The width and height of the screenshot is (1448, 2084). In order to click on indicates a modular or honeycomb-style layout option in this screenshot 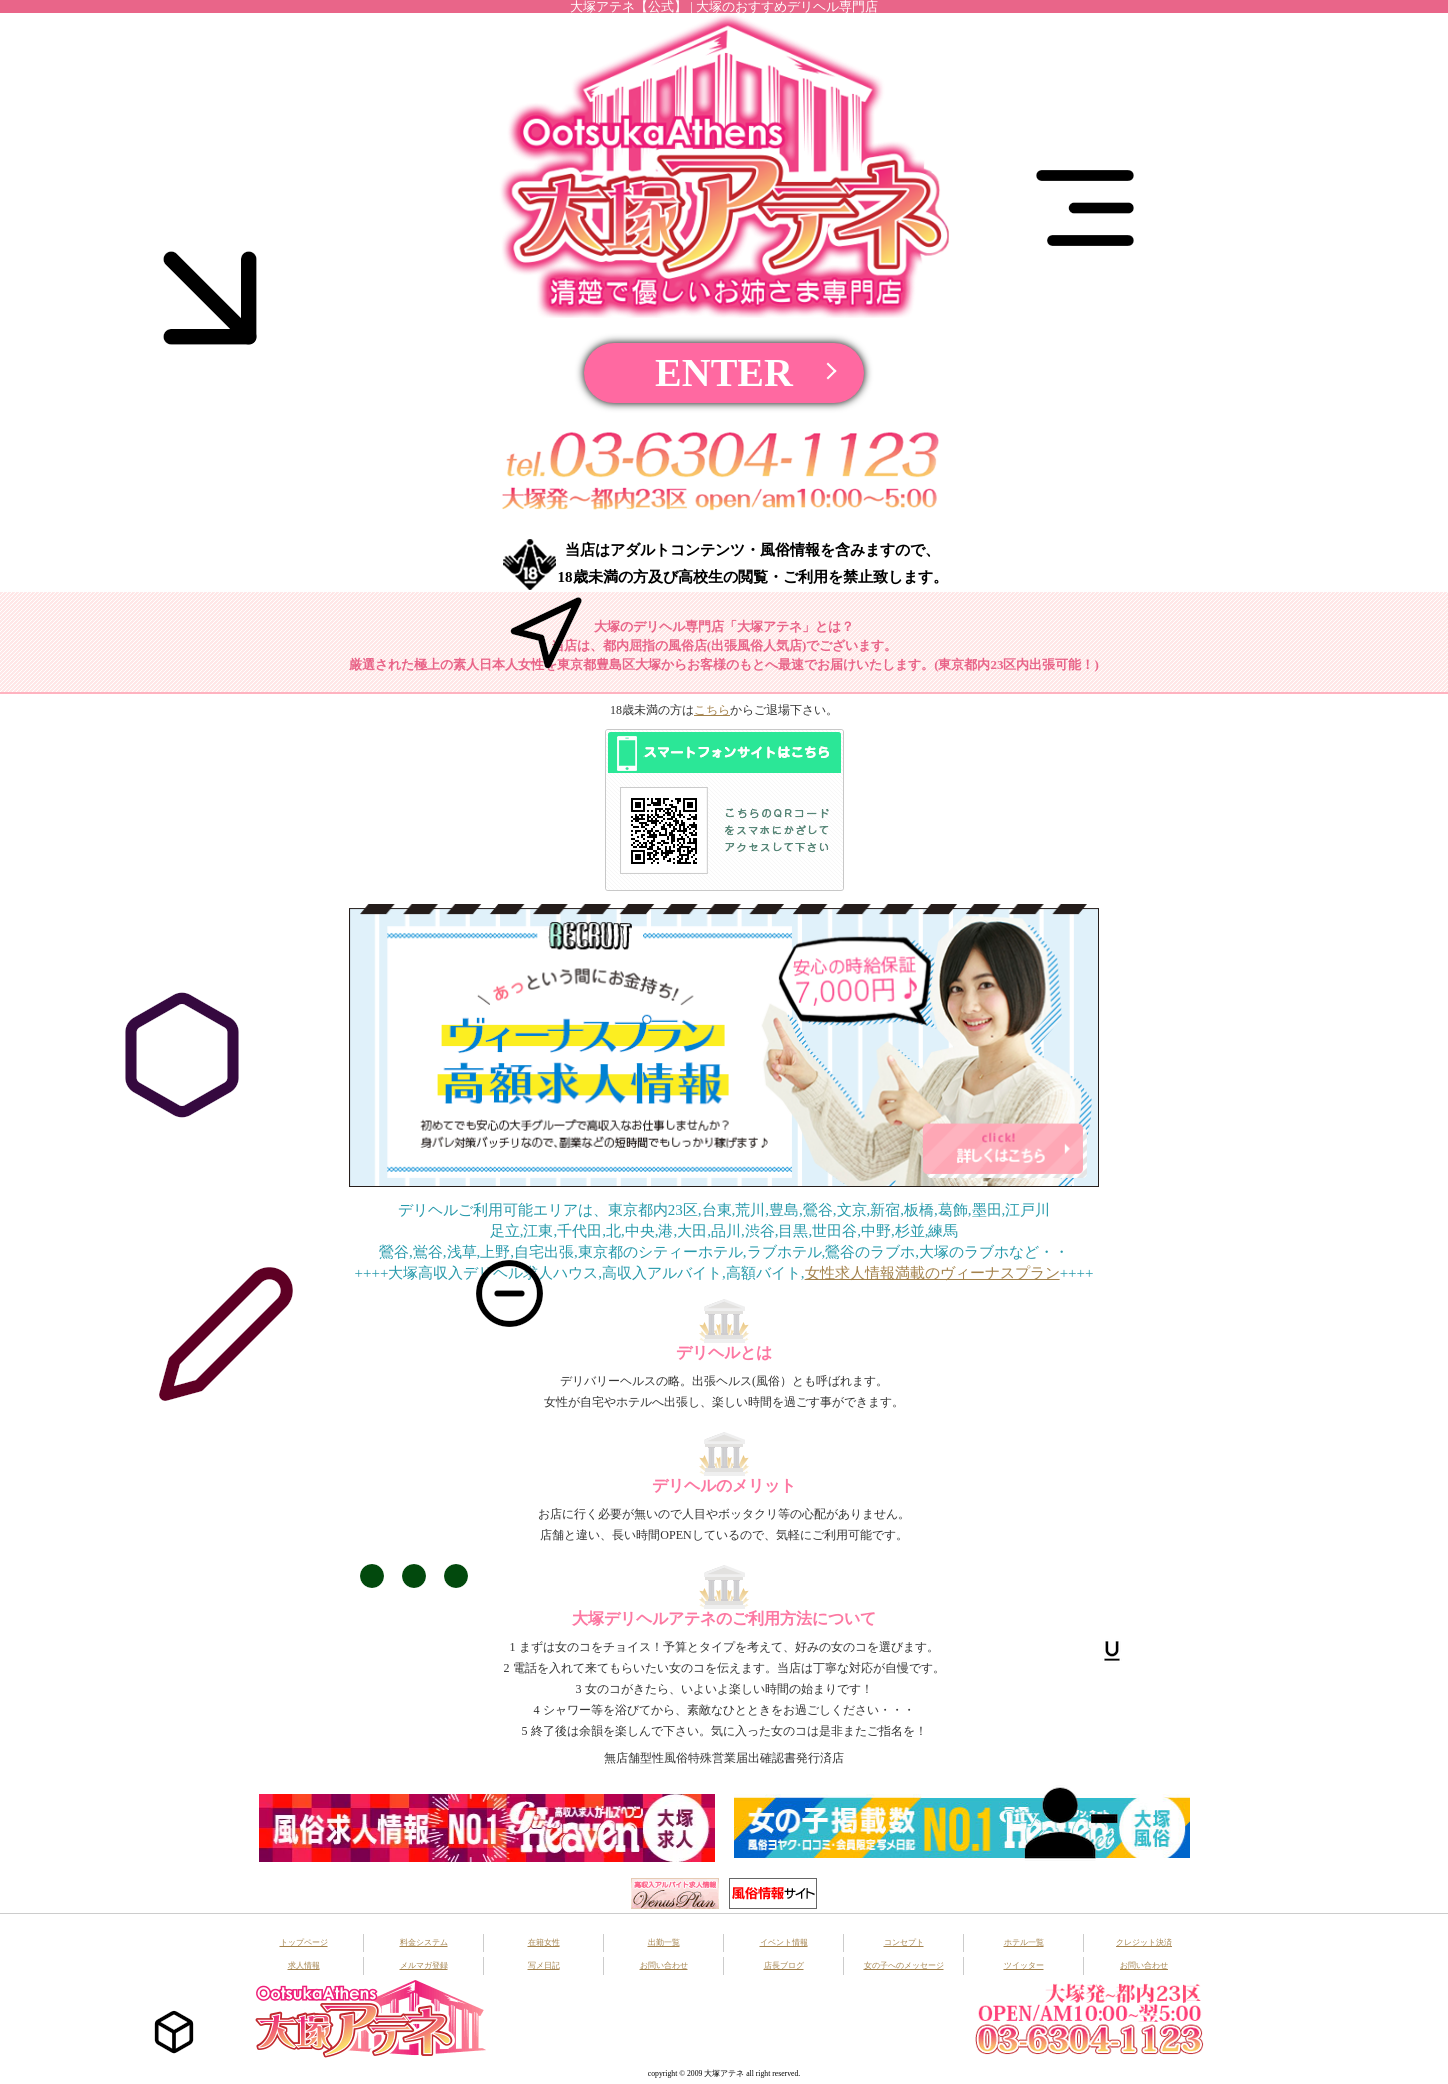, I will do `click(182, 1055)`.